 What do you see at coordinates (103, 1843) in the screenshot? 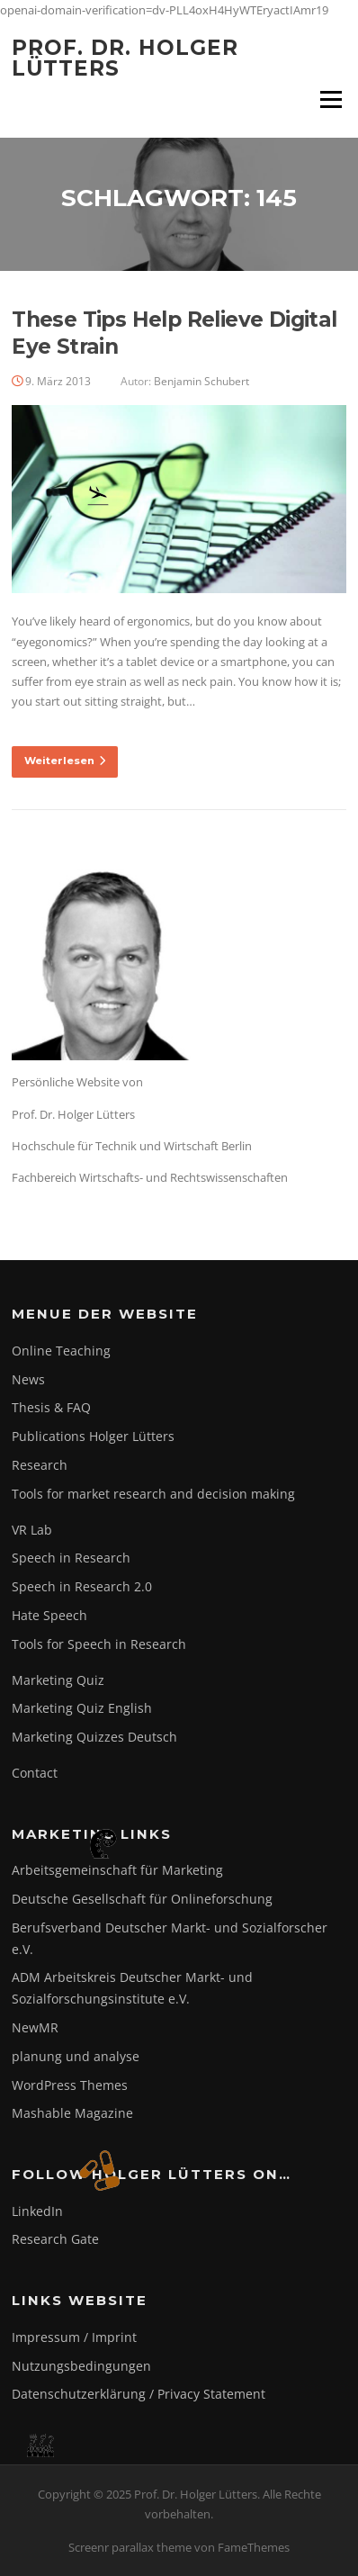
I see `indicates a sea creature or ocean-themed game element` at bounding box center [103, 1843].